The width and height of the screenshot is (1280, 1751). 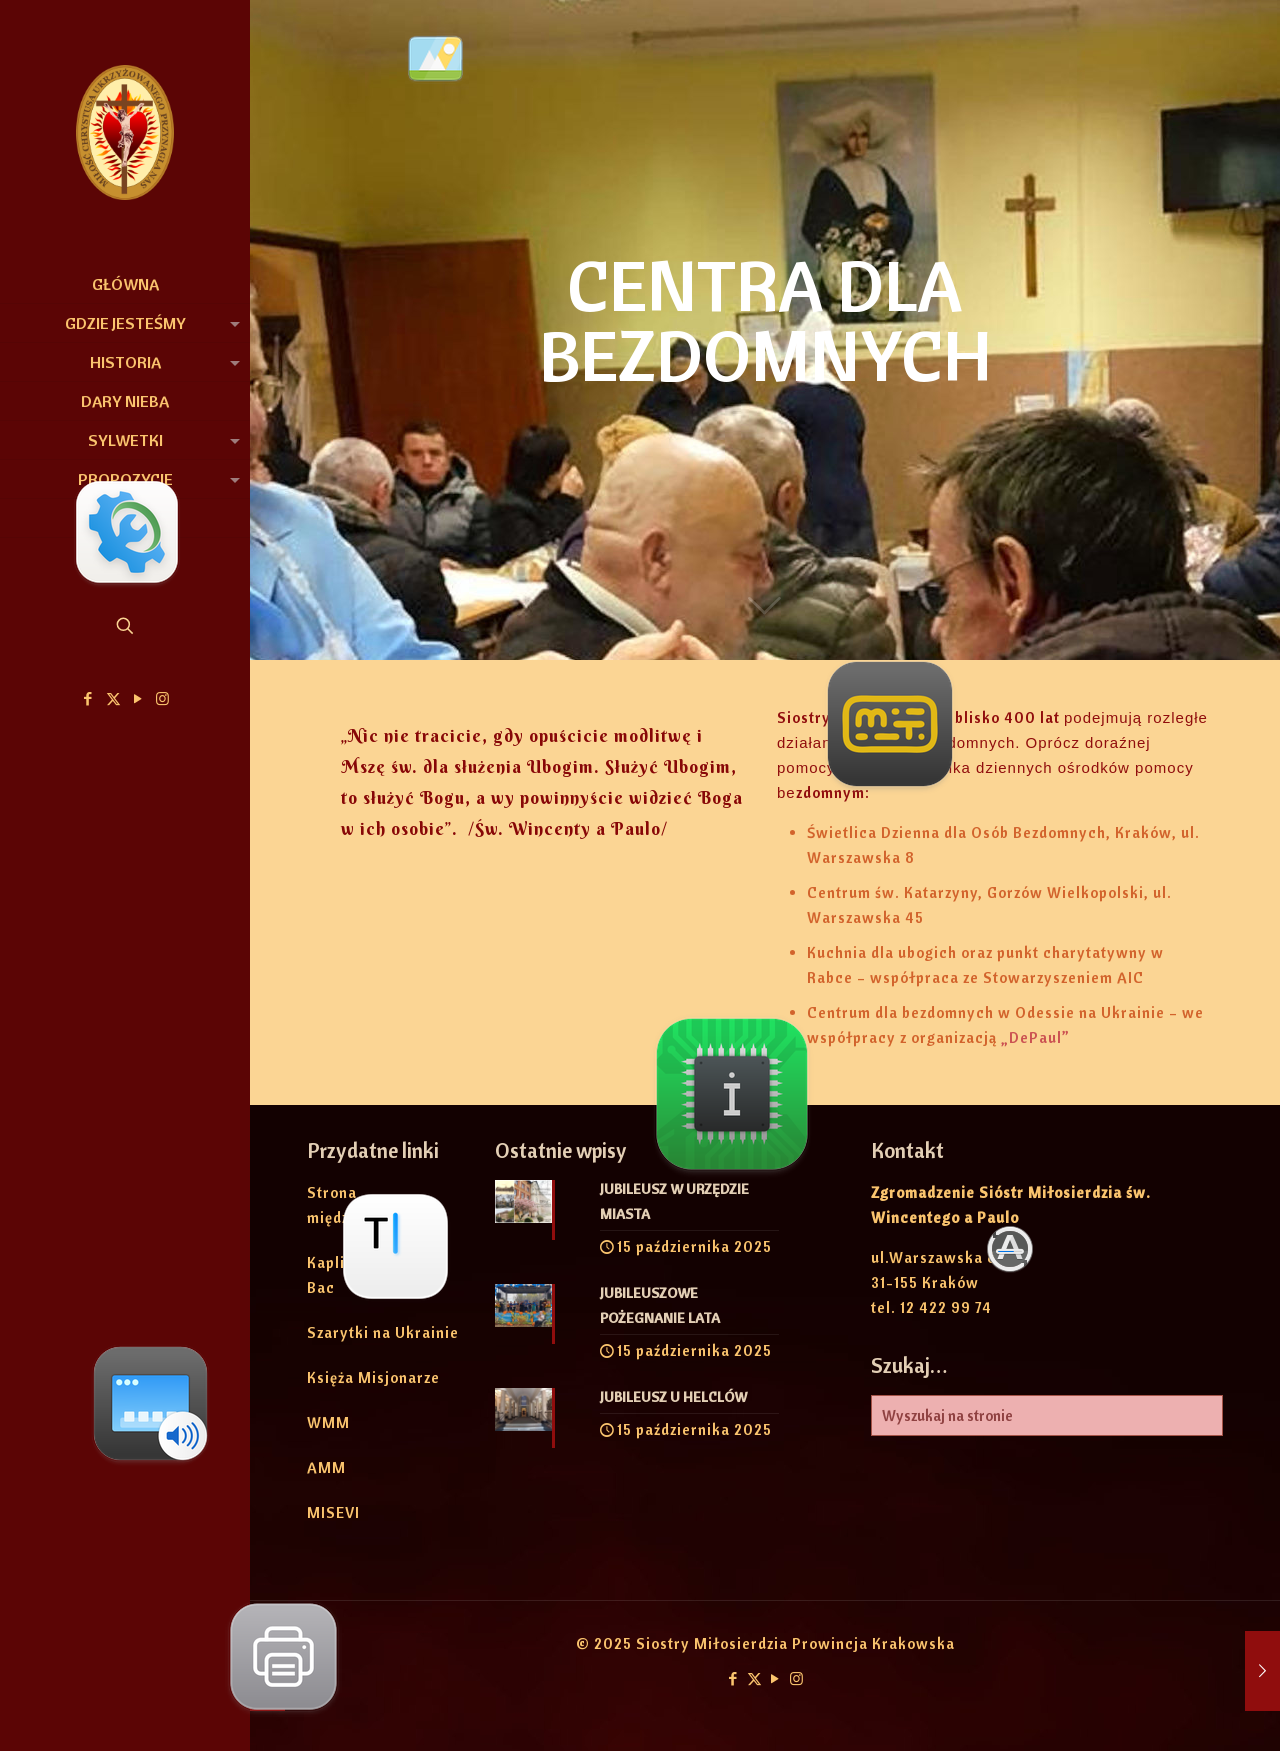 I want to click on open Steam++ app for managing Steam client, so click(x=127, y=532).